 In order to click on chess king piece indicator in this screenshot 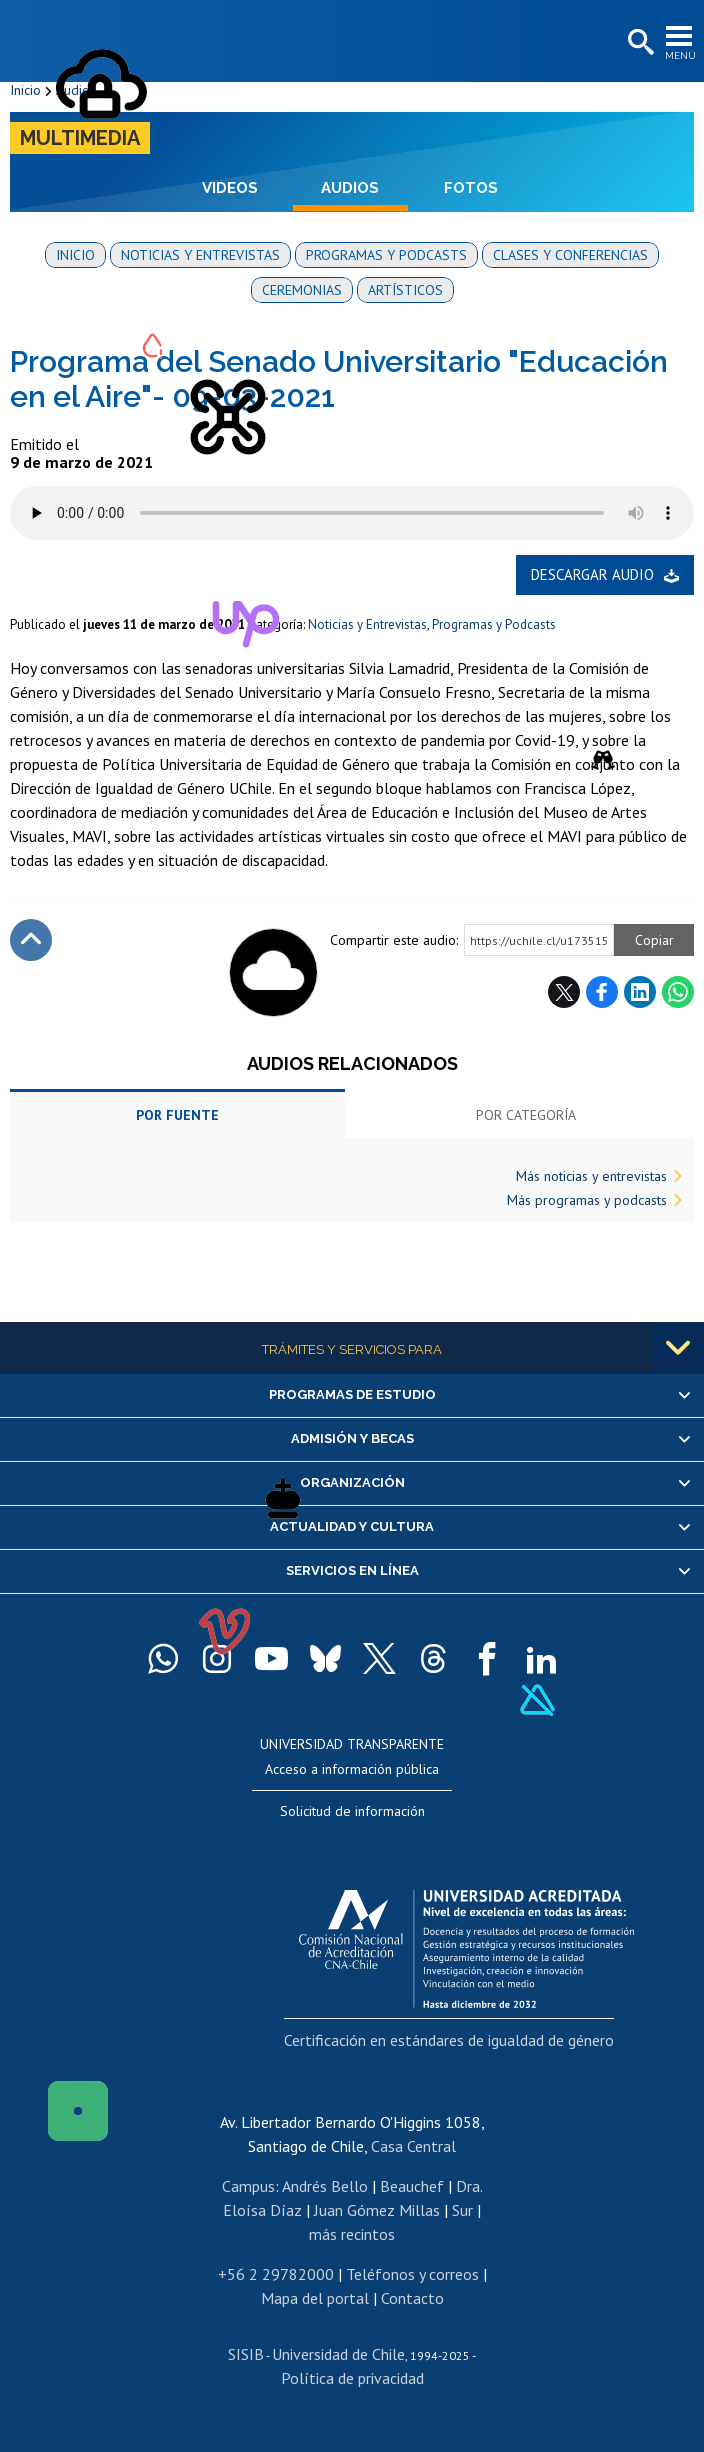, I will do `click(283, 1499)`.